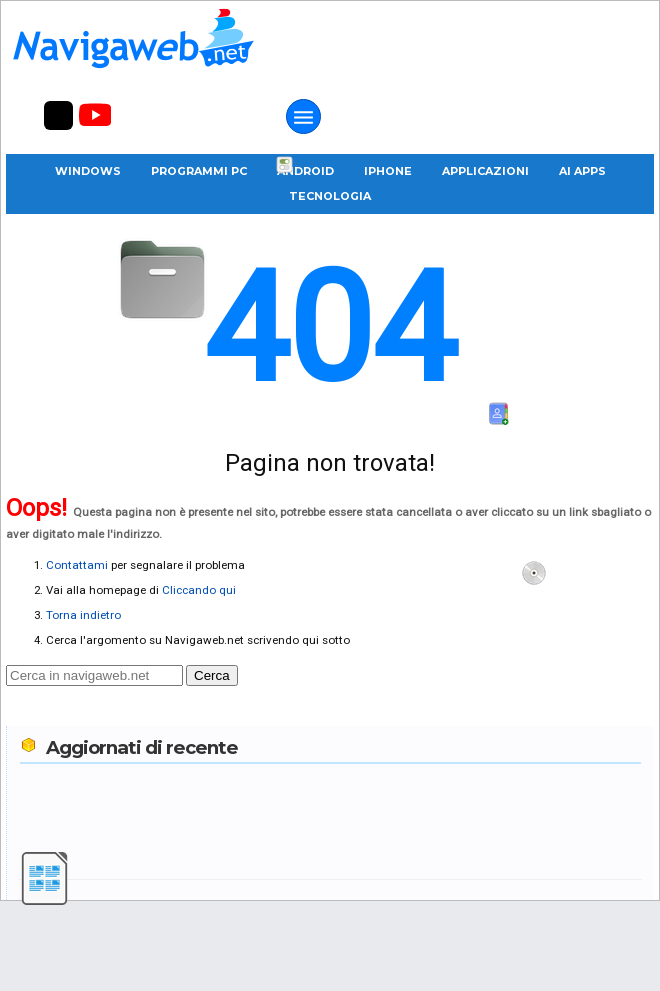 This screenshot has width=660, height=991. Describe the element at coordinates (162, 279) in the screenshot. I see `open the files application` at that location.